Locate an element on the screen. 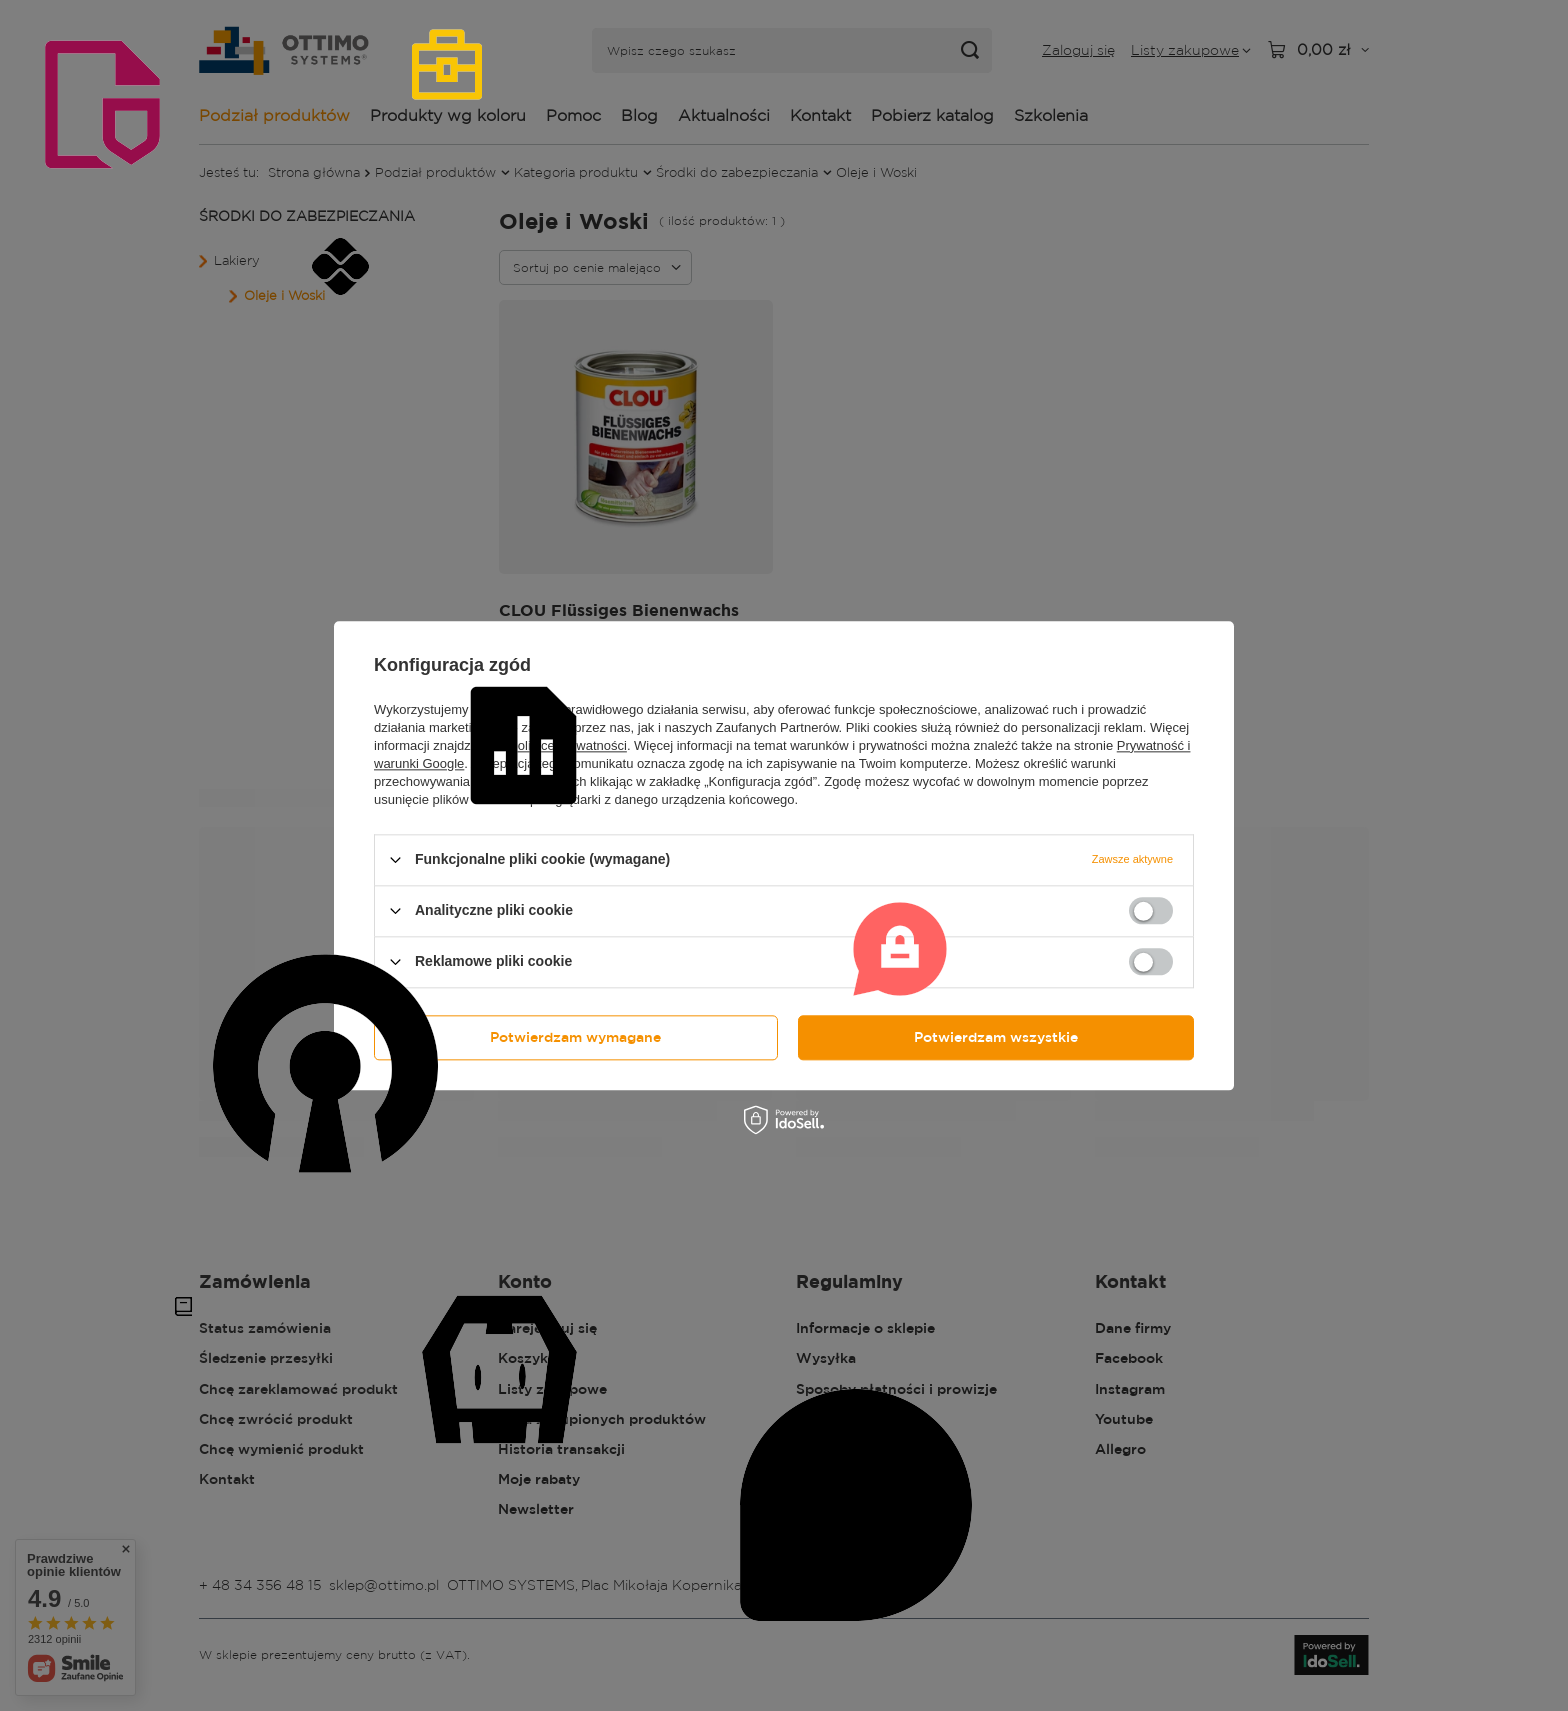 This screenshot has width=1568, height=1711. open OpenVPN settings is located at coordinates (325, 1063).